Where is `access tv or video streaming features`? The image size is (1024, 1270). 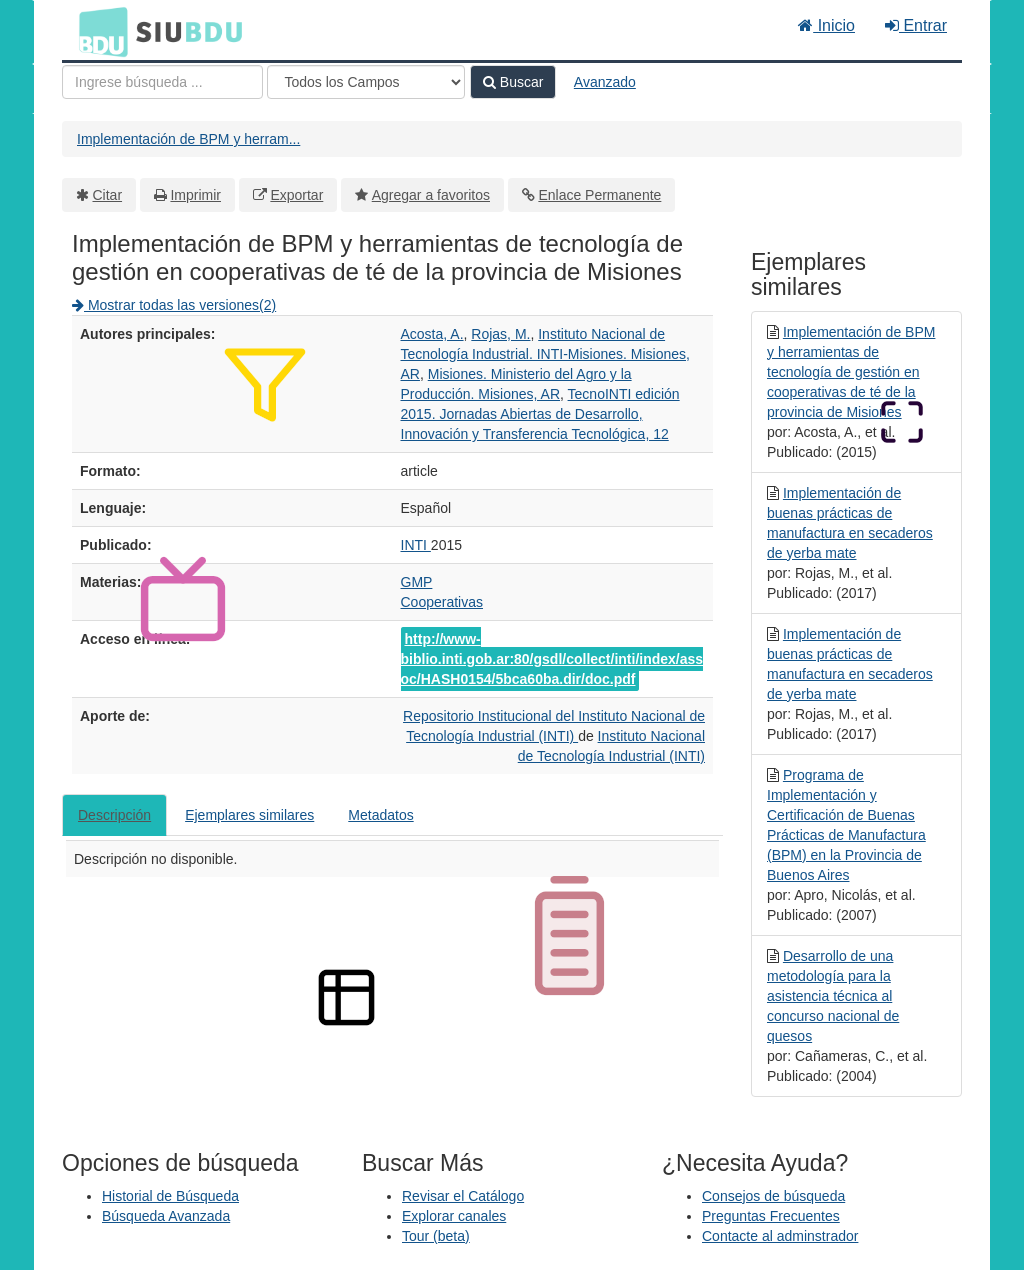 access tv or video streaming features is located at coordinates (183, 599).